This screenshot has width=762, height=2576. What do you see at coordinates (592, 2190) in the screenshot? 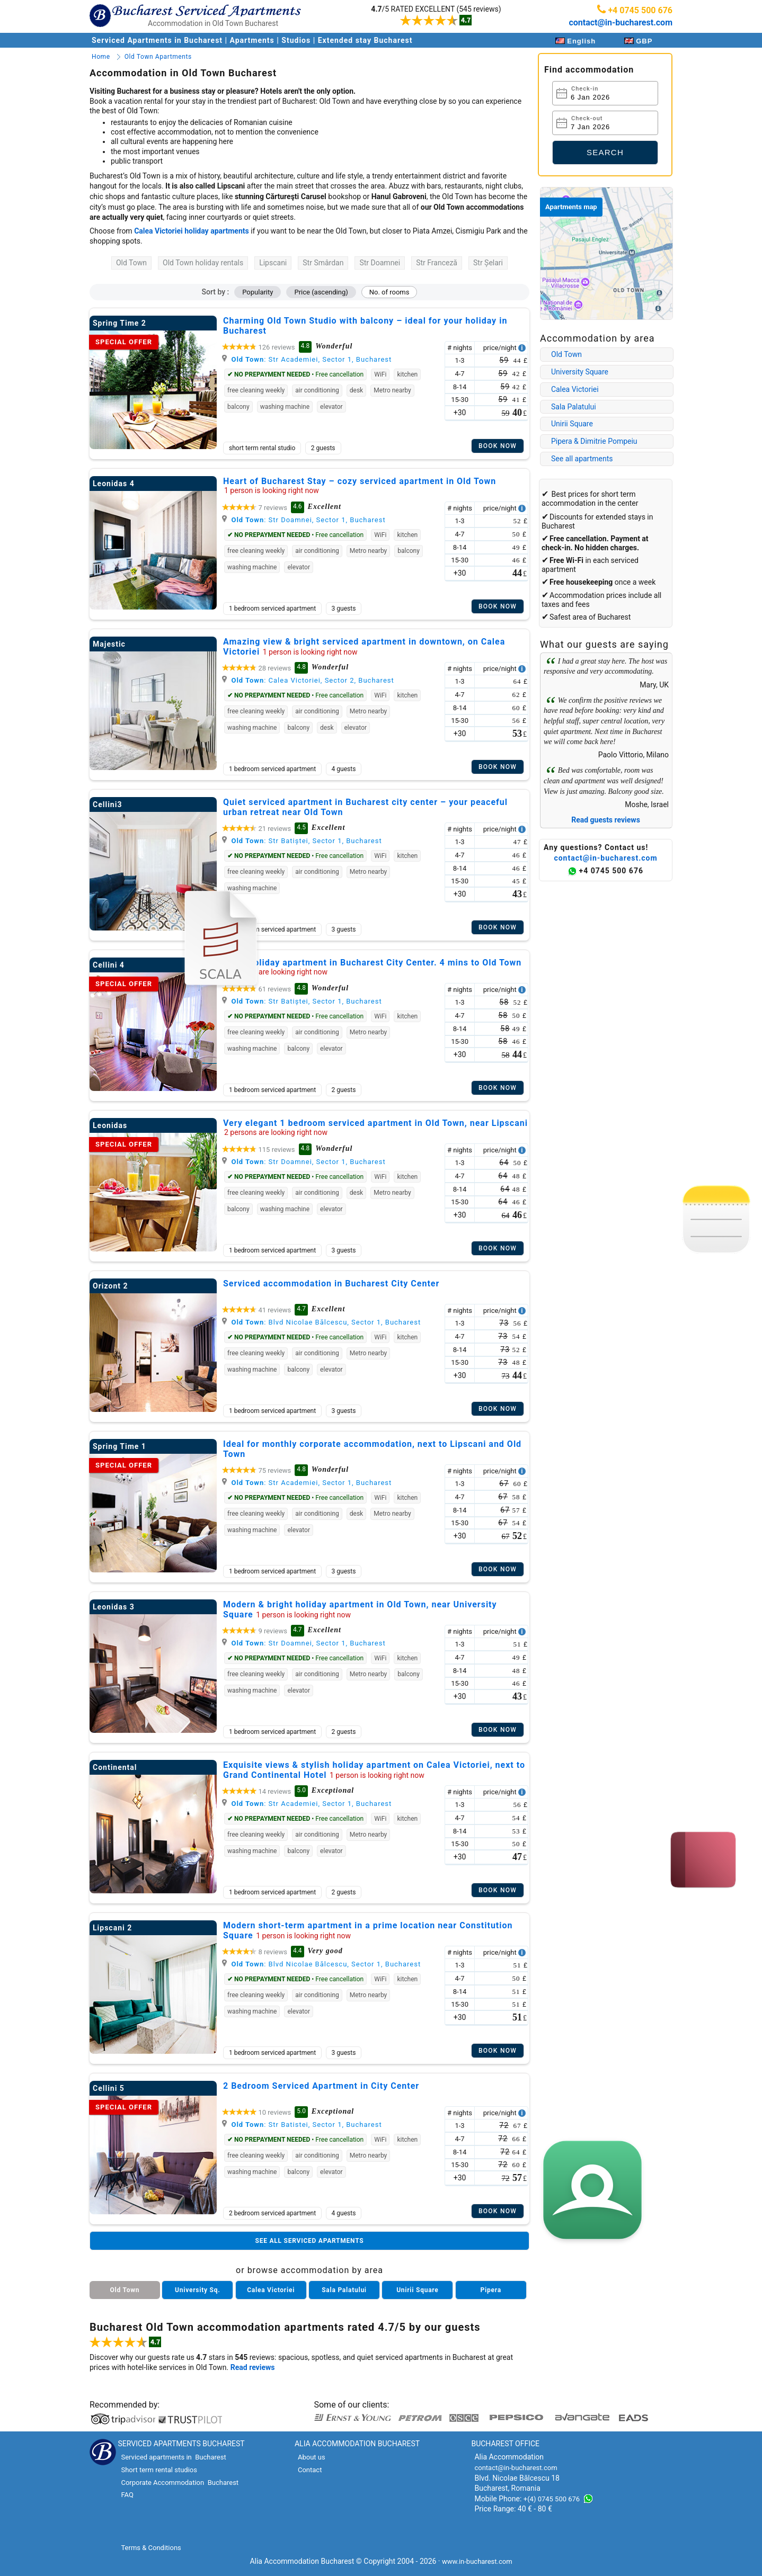
I see `open renderdoc graphics debugging application` at bounding box center [592, 2190].